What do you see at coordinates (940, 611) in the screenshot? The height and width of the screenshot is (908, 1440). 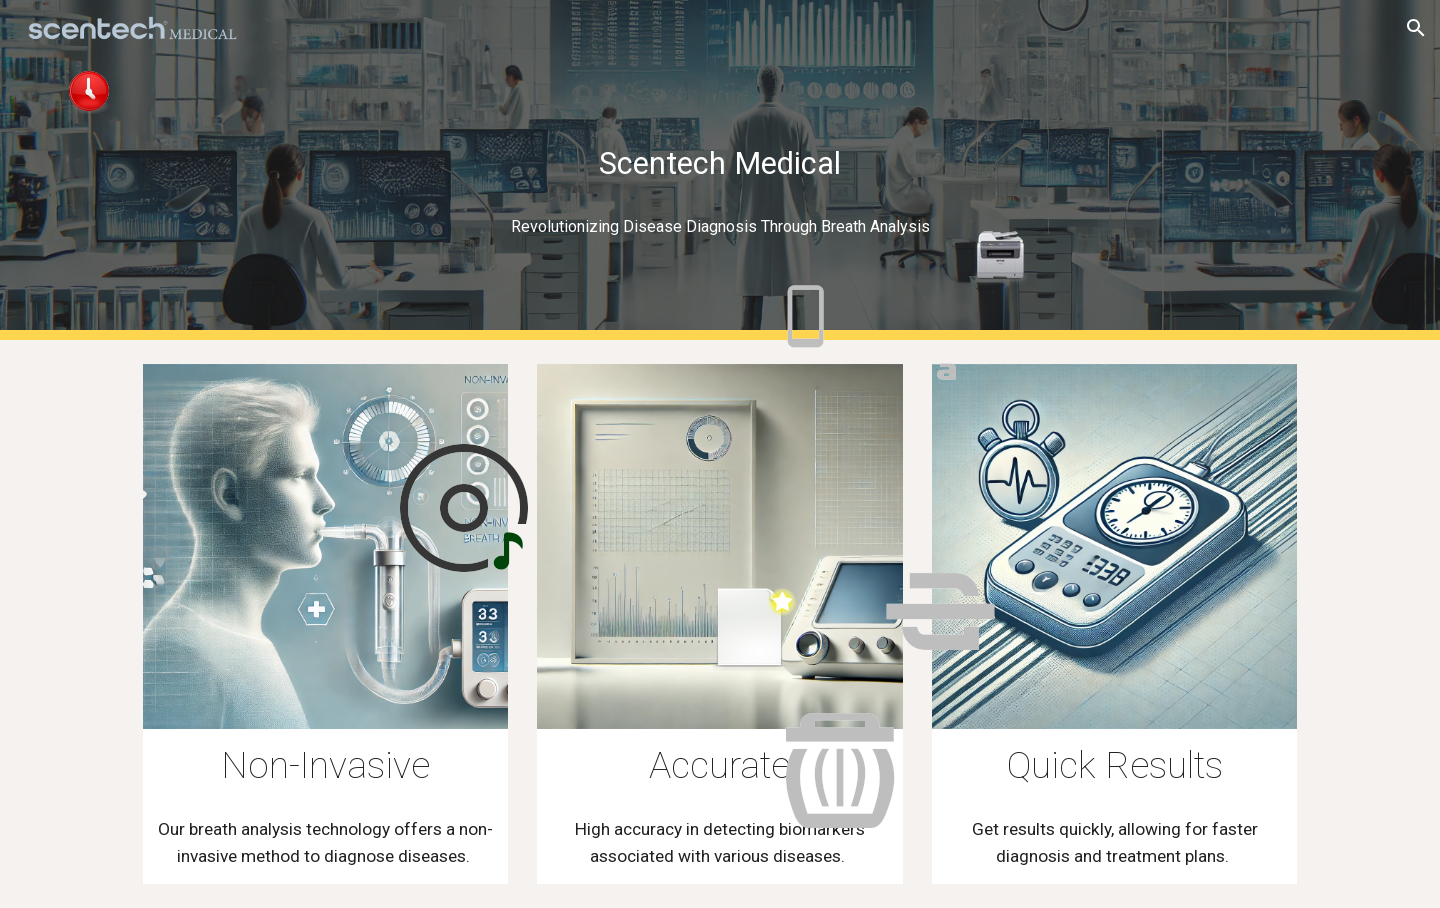 I see `apply strikethrough formatting to selected text` at bounding box center [940, 611].